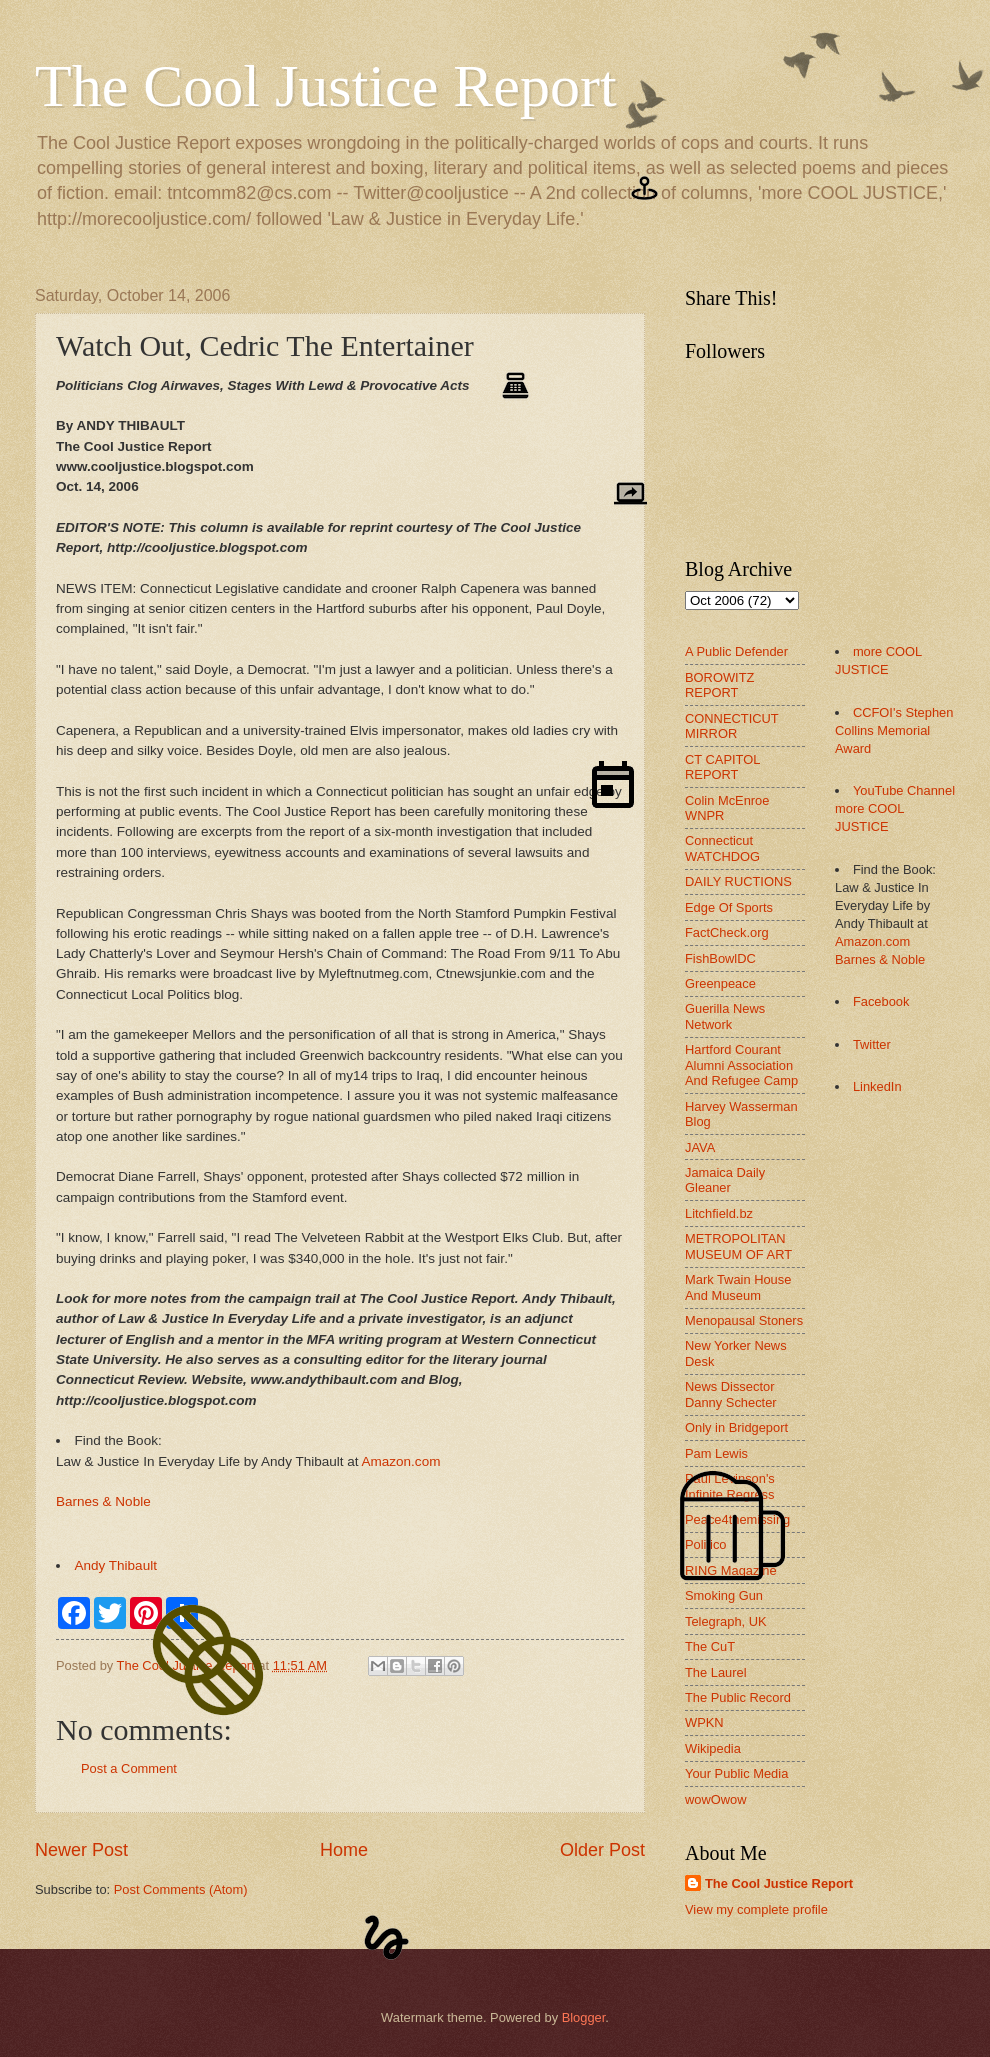  What do you see at coordinates (644, 188) in the screenshot?
I see `mark a location on the map` at bounding box center [644, 188].